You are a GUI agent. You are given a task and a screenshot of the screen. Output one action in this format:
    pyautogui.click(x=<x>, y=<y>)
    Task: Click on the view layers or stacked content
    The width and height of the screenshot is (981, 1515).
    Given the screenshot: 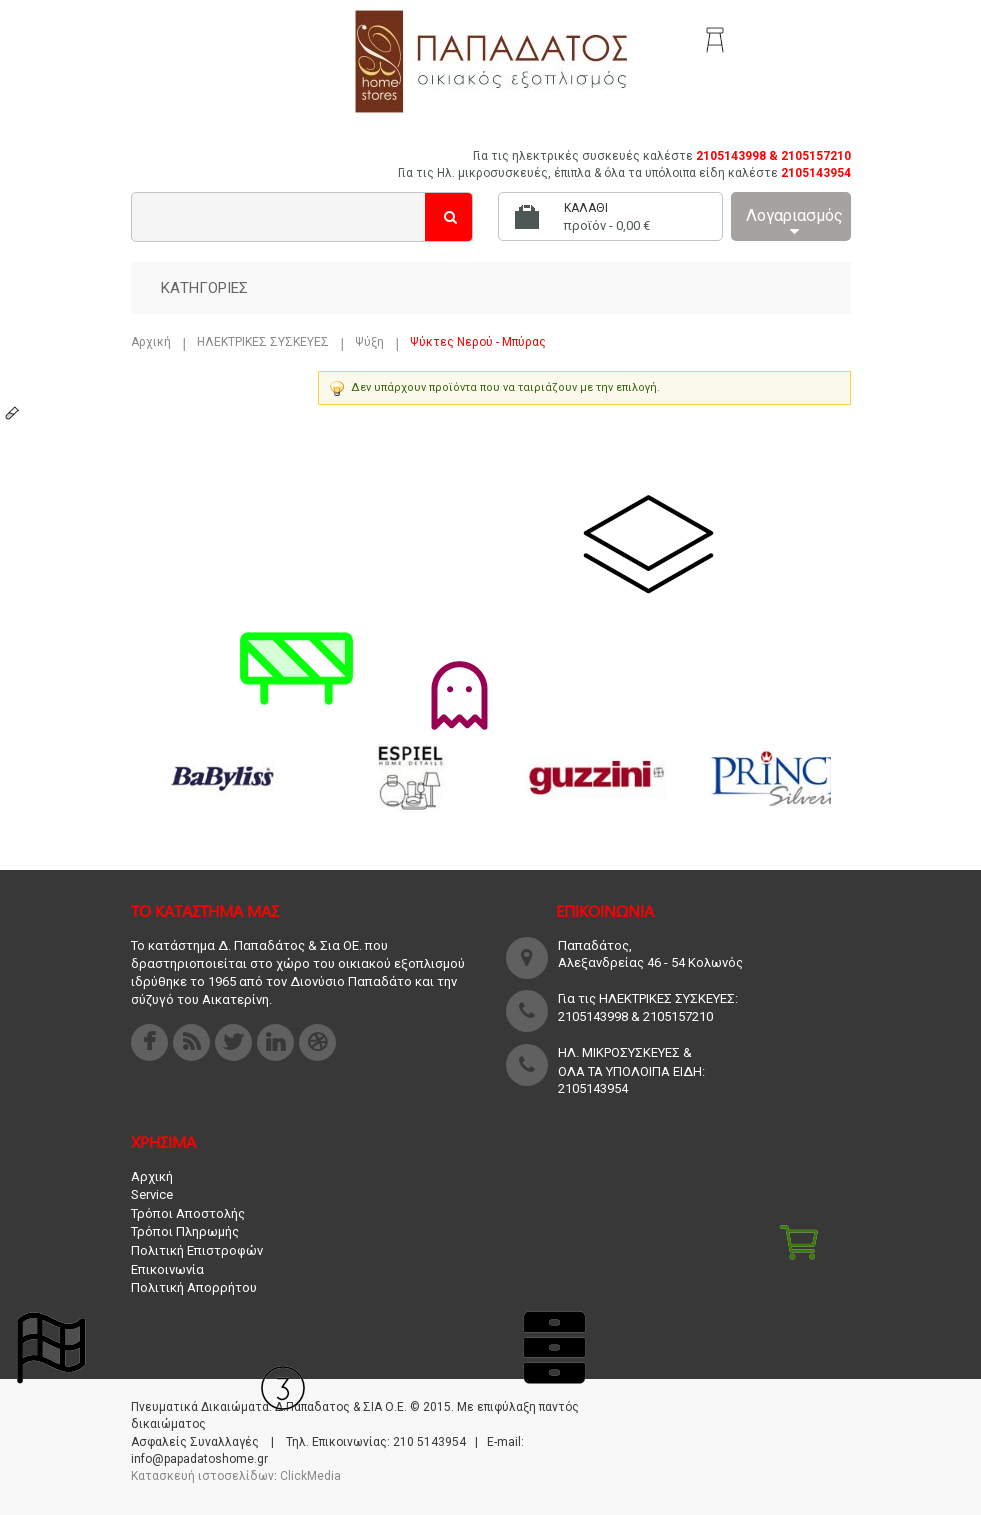 What is the action you would take?
    pyautogui.click(x=648, y=546)
    